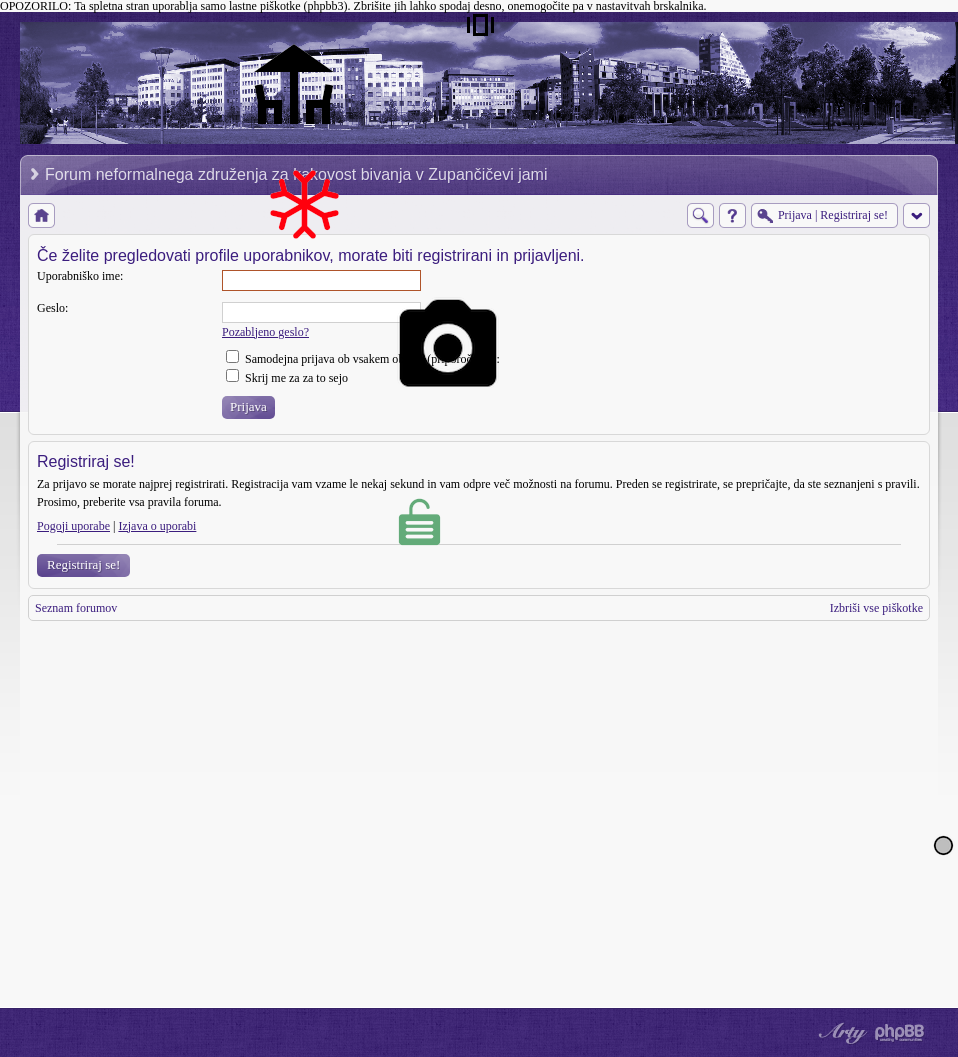 Image resolution: width=958 pixels, height=1057 pixels. What do you see at coordinates (419, 524) in the screenshot?
I see `unlocked or unsecured state` at bounding box center [419, 524].